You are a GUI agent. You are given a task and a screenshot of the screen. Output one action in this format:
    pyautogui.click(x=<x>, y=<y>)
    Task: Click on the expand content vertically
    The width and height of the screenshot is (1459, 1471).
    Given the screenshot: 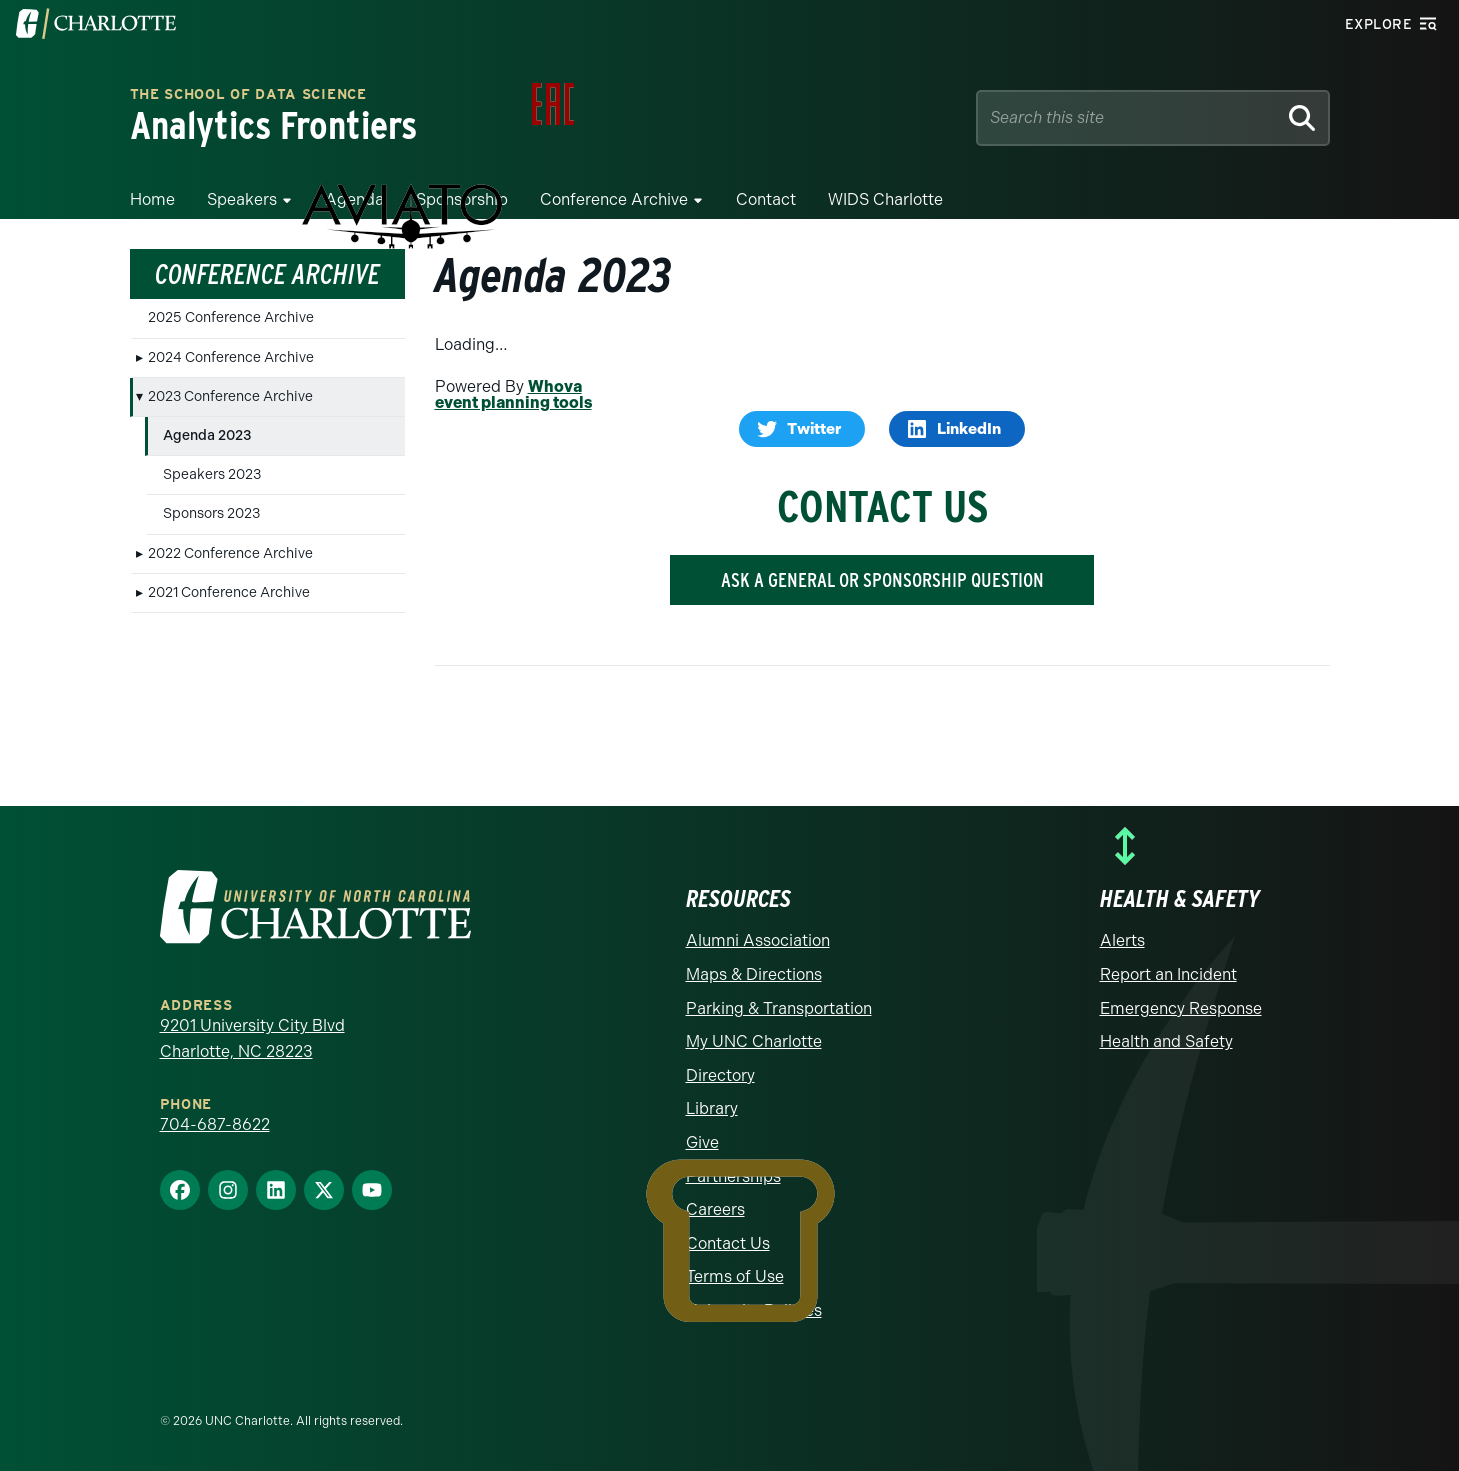 What is the action you would take?
    pyautogui.click(x=1125, y=846)
    